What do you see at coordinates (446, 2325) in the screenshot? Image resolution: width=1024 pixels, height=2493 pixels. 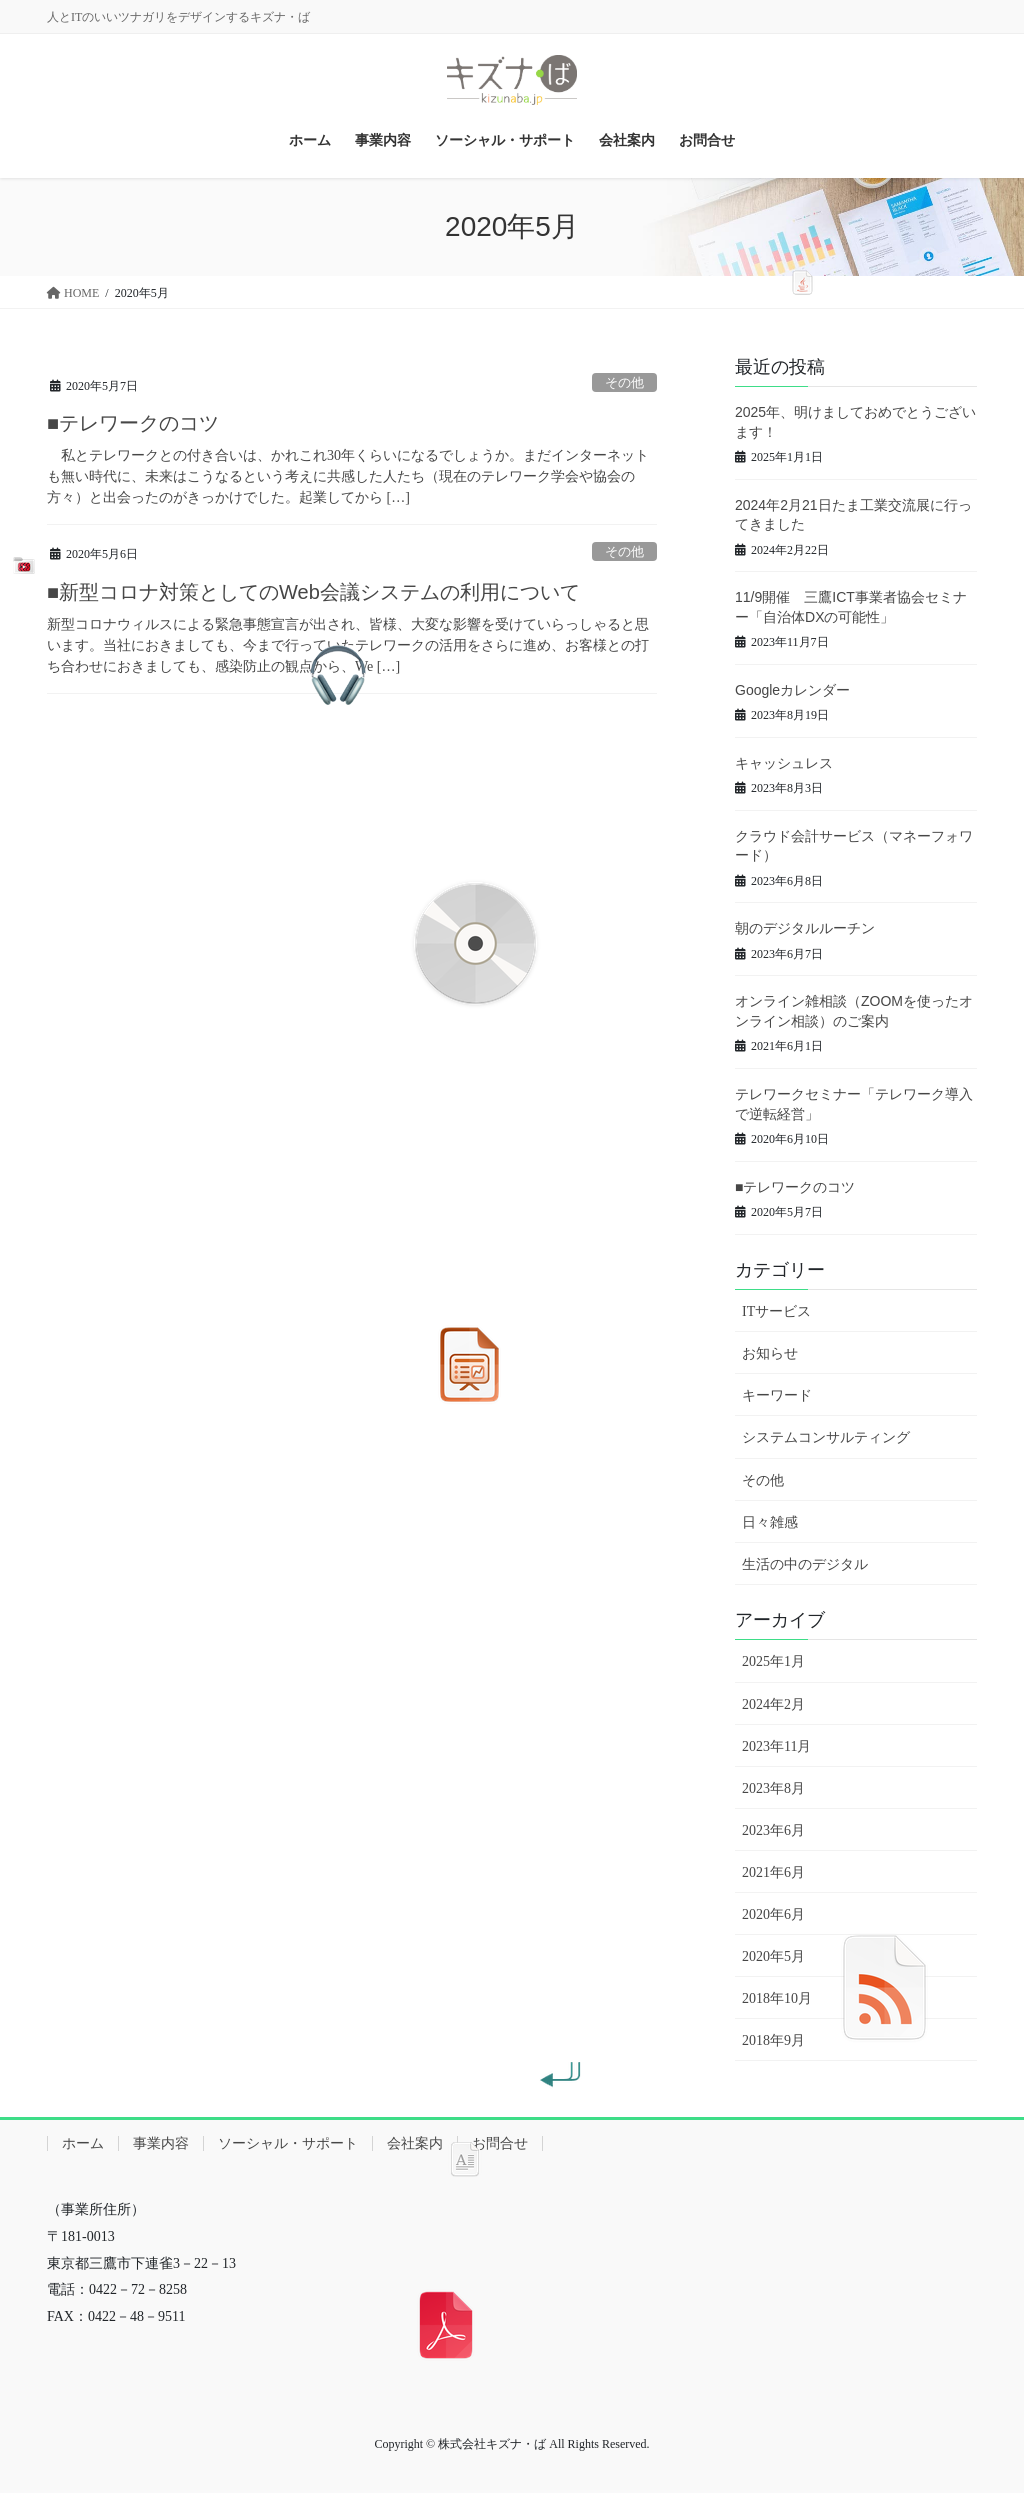 I see `open a PDF document` at bounding box center [446, 2325].